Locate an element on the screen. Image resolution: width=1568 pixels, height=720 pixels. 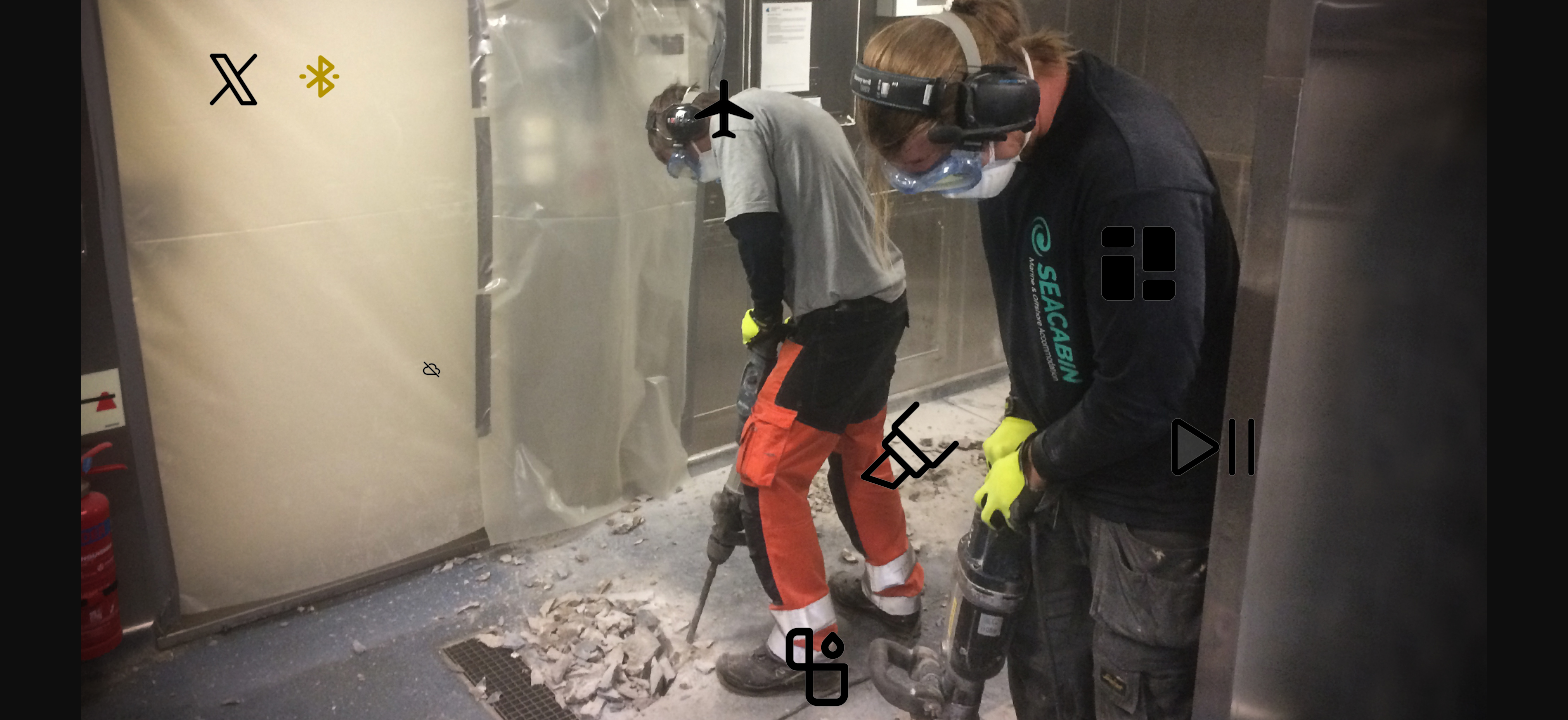
enable airplane mode is located at coordinates (724, 109).